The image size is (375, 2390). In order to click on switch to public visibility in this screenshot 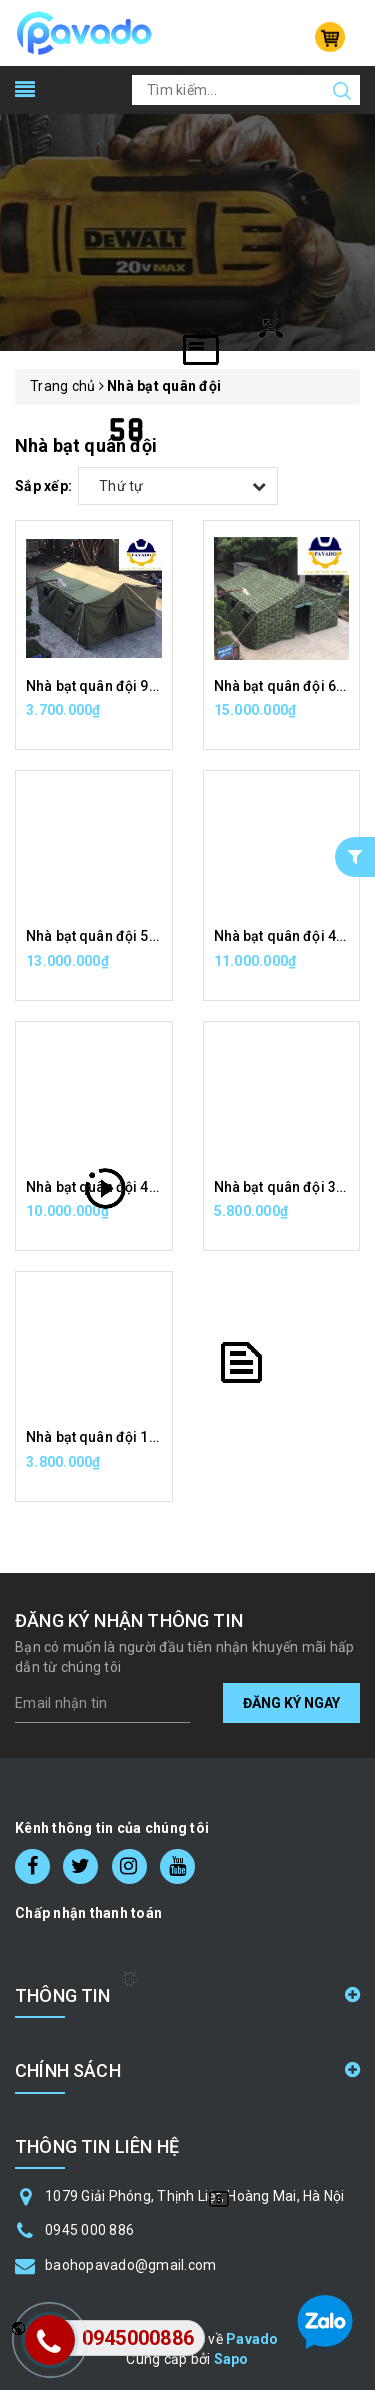, I will do `click(18, 2328)`.